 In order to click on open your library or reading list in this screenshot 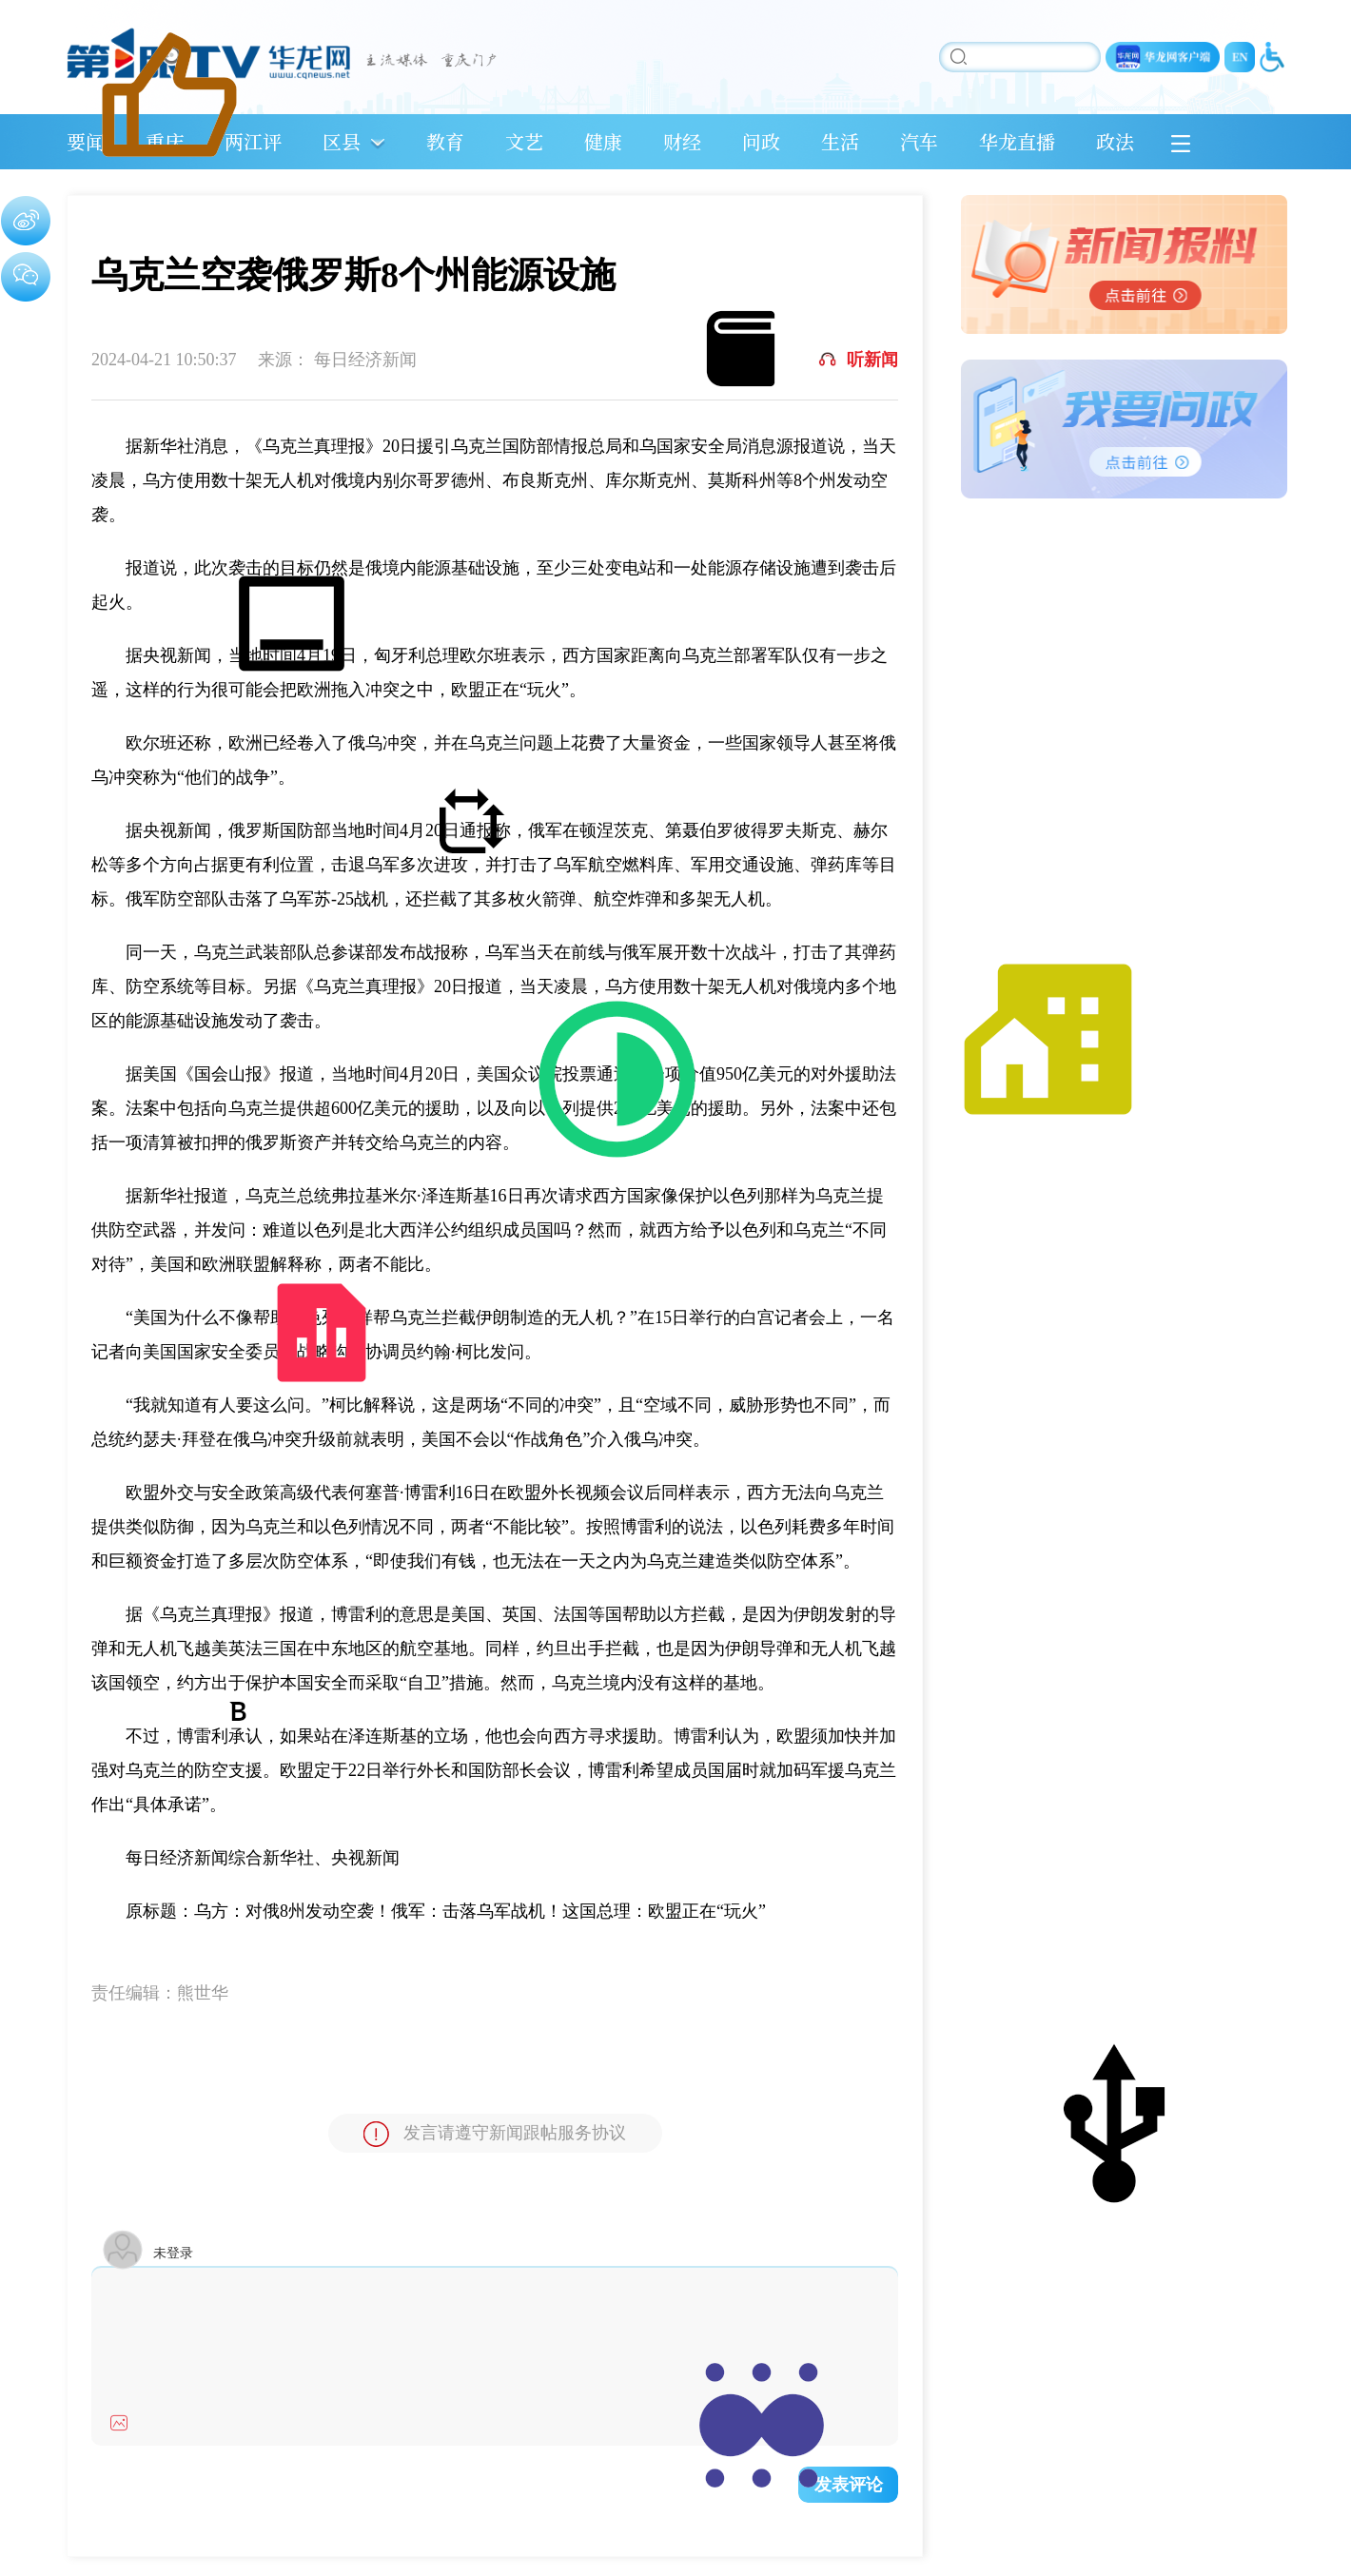, I will do `click(740, 348)`.